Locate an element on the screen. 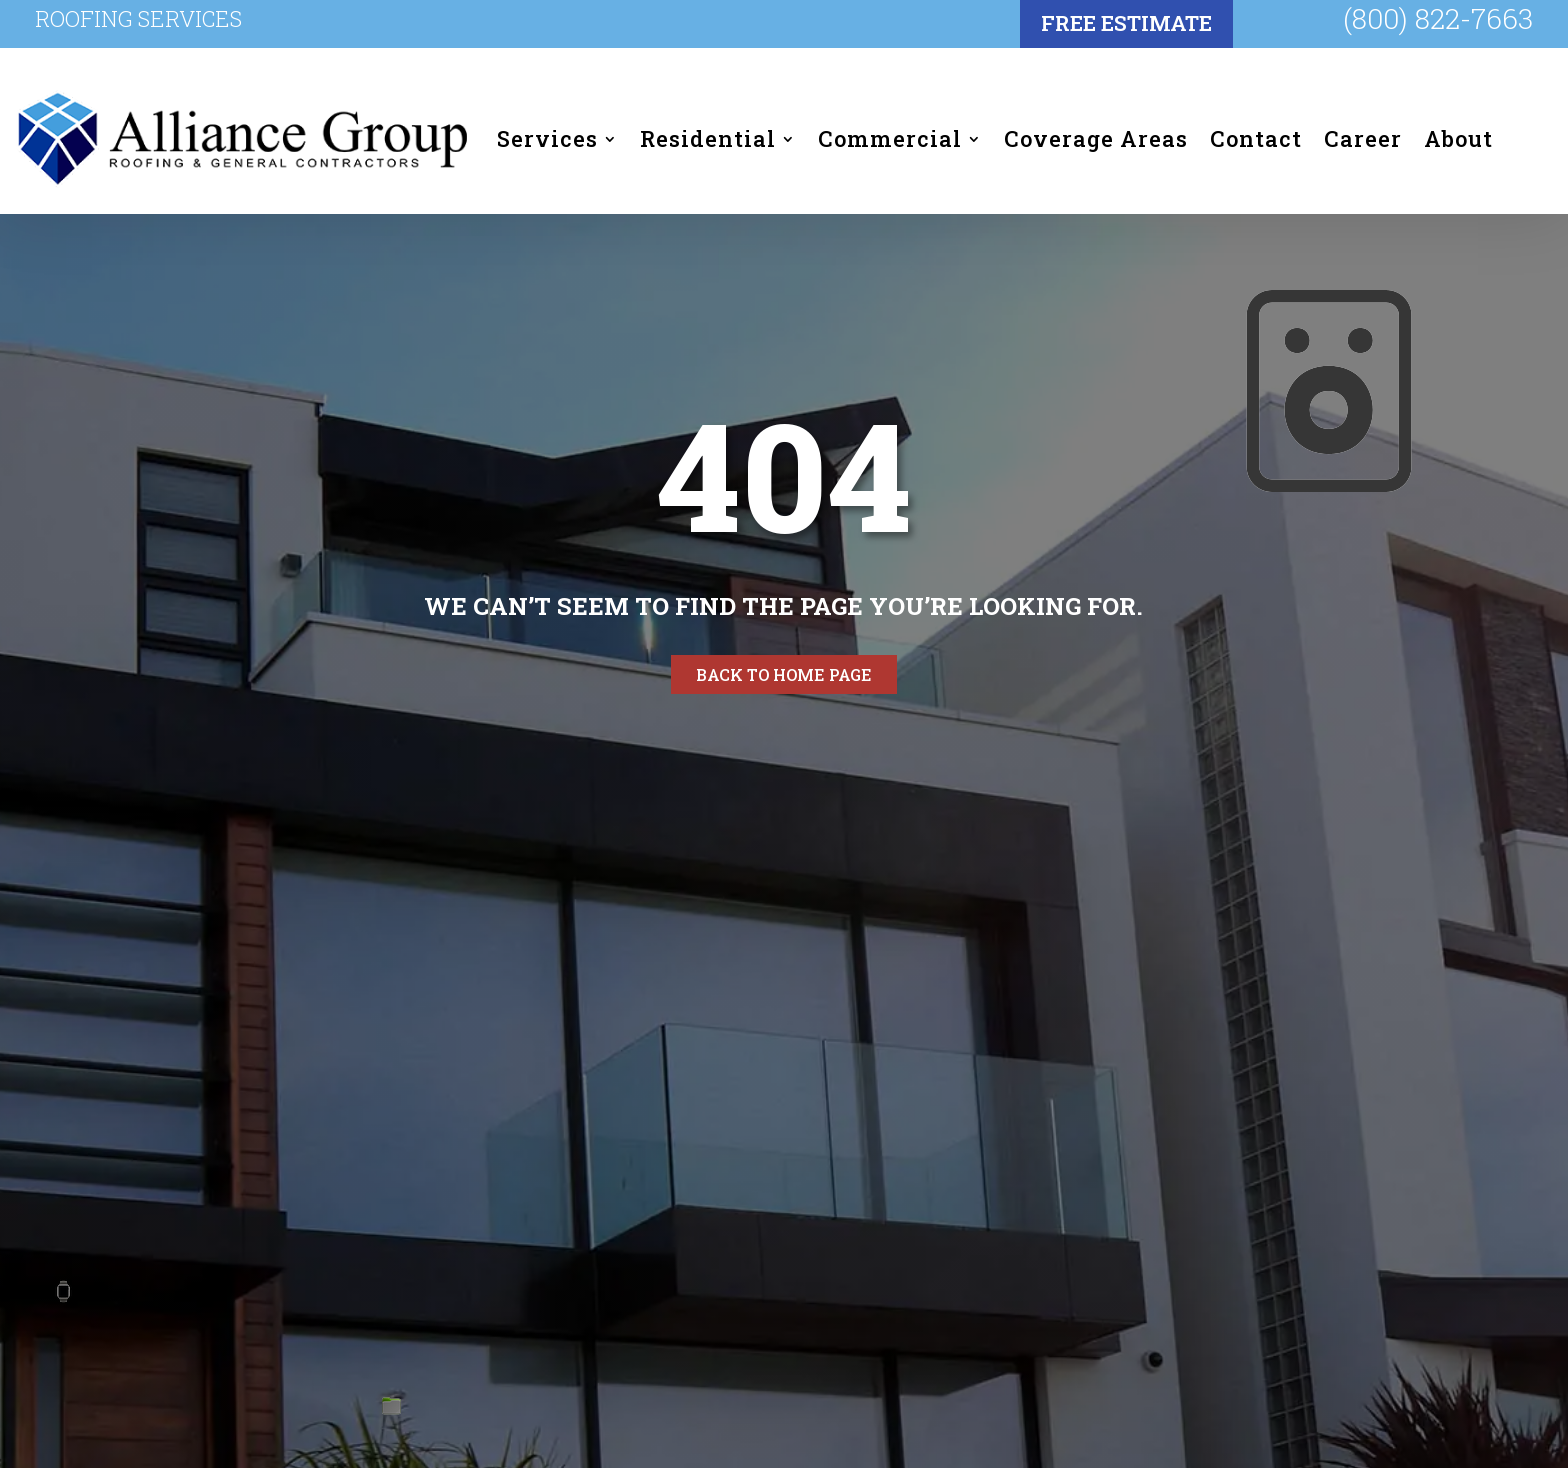 Image resolution: width=1568 pixels, height=1468 pixels. open rhythmbox music player is located at coordinates (1335, 391).